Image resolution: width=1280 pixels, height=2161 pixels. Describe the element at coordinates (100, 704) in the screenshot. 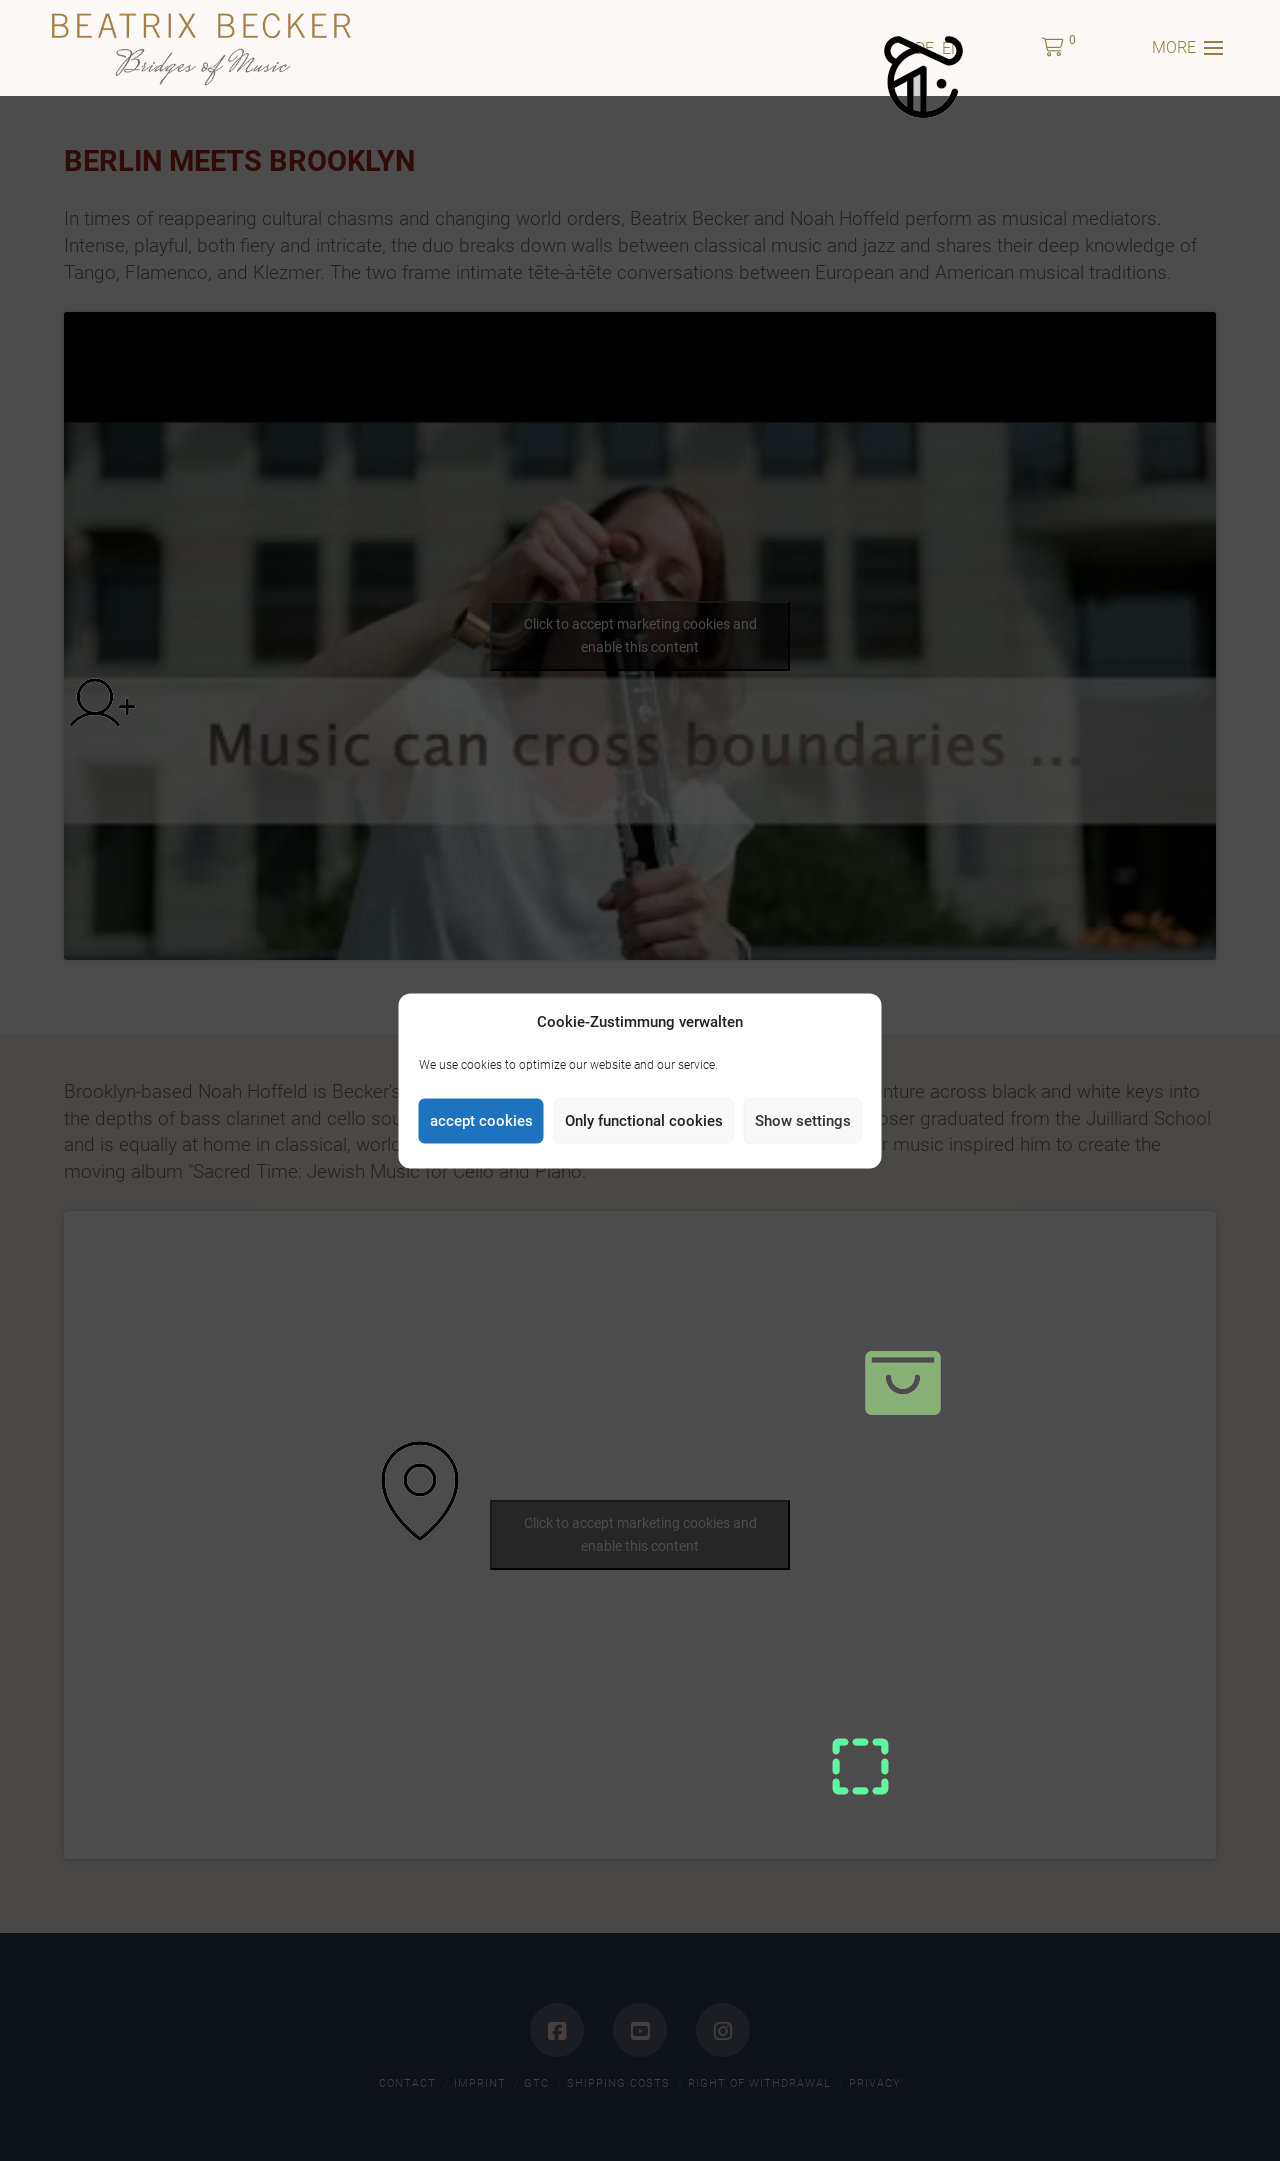

I see `add a new contact or friend` at that location.